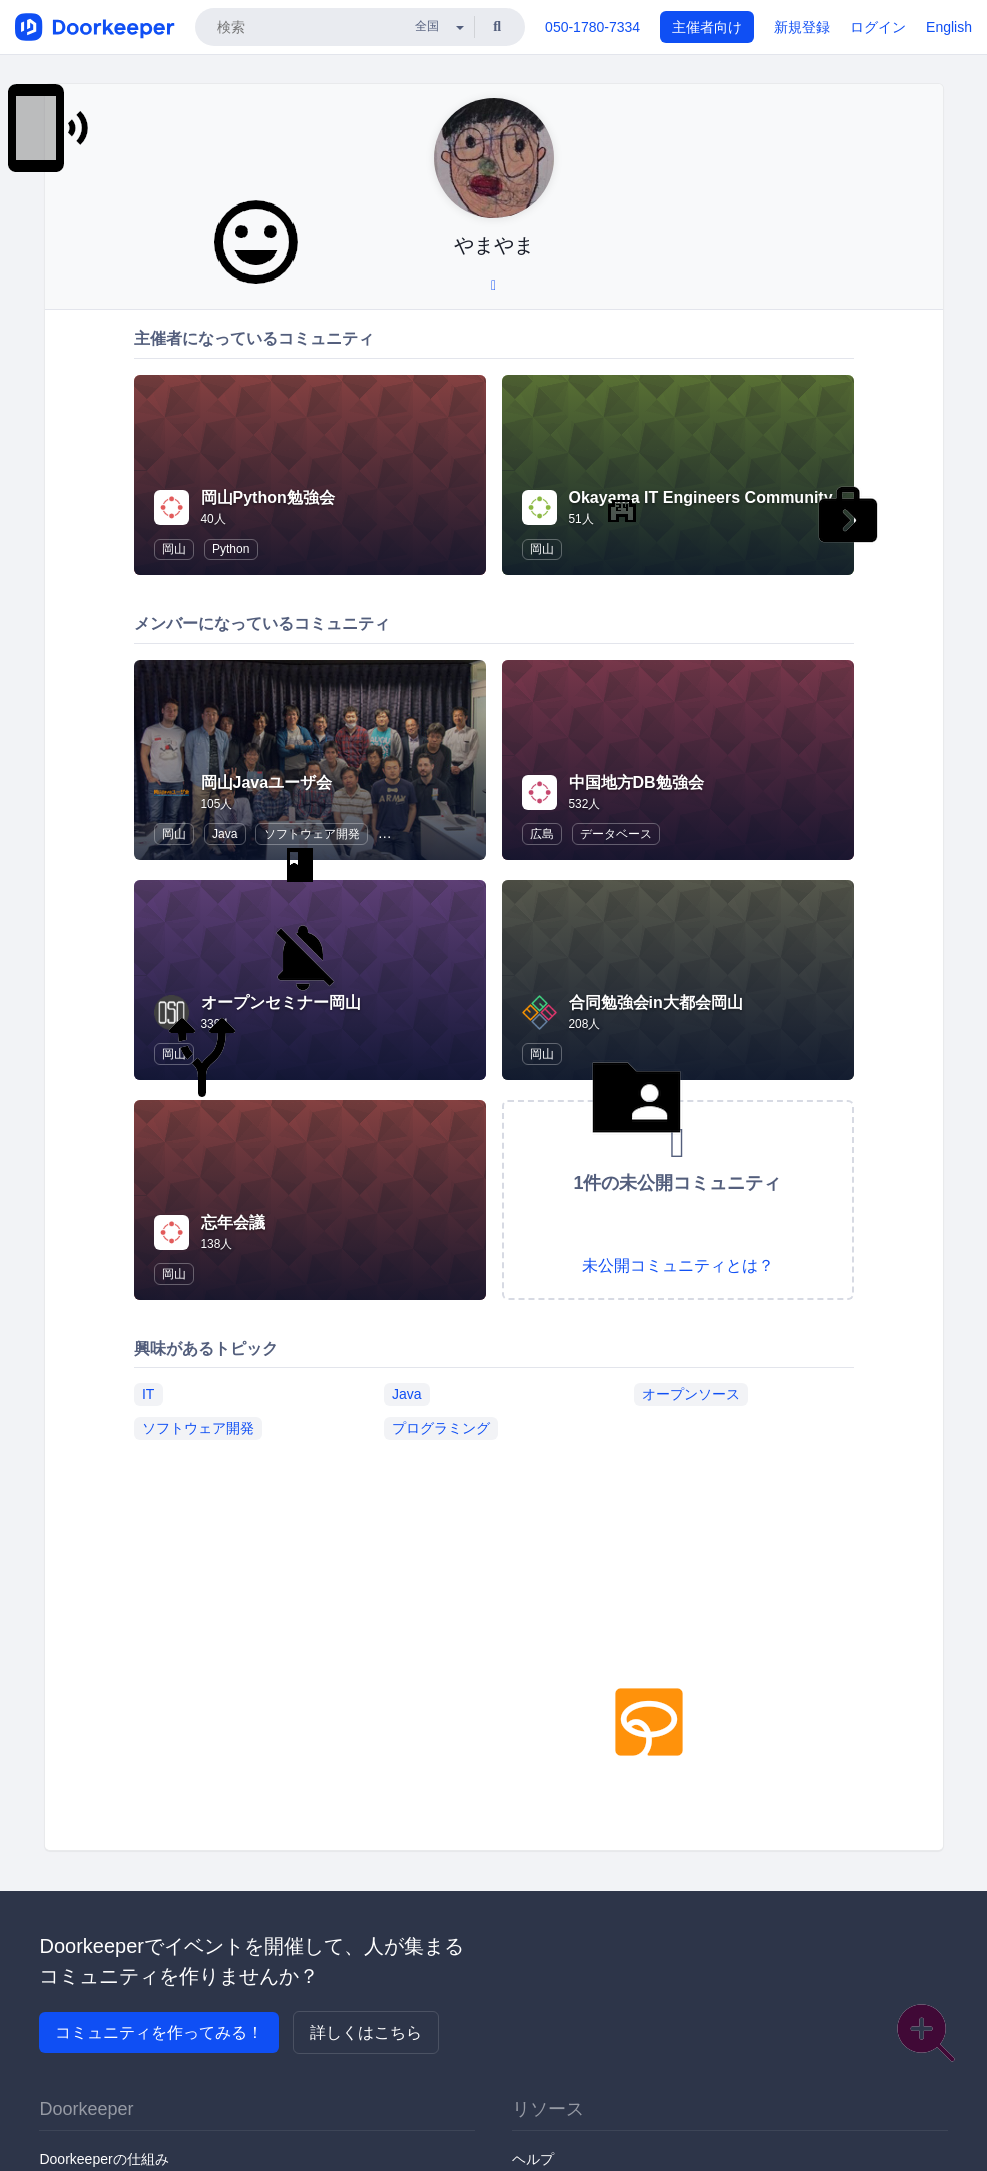  Describe the element at coordinates (202, 1057) in the screenshot. I see `view alternative routes` at that location.